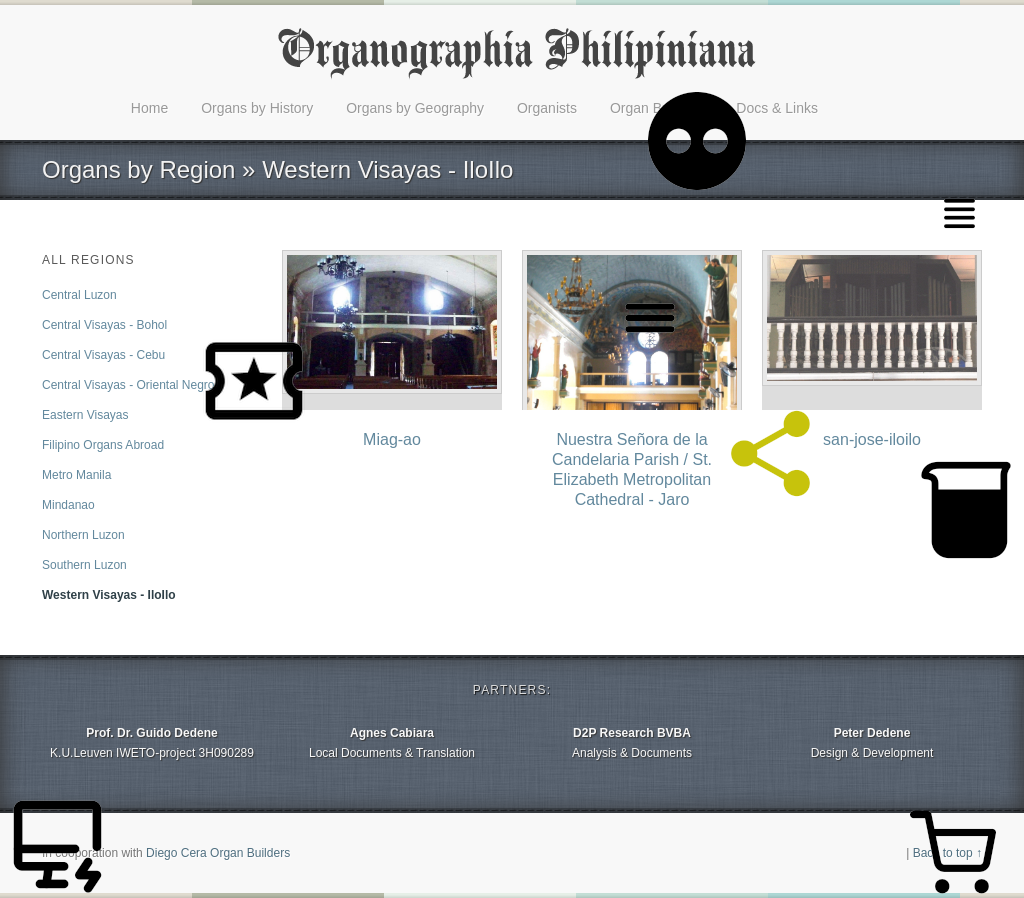 Image resolution: width=1024 pixels, height=898 pixels. I want to click on view local events or entertainment, so click(254, 381).